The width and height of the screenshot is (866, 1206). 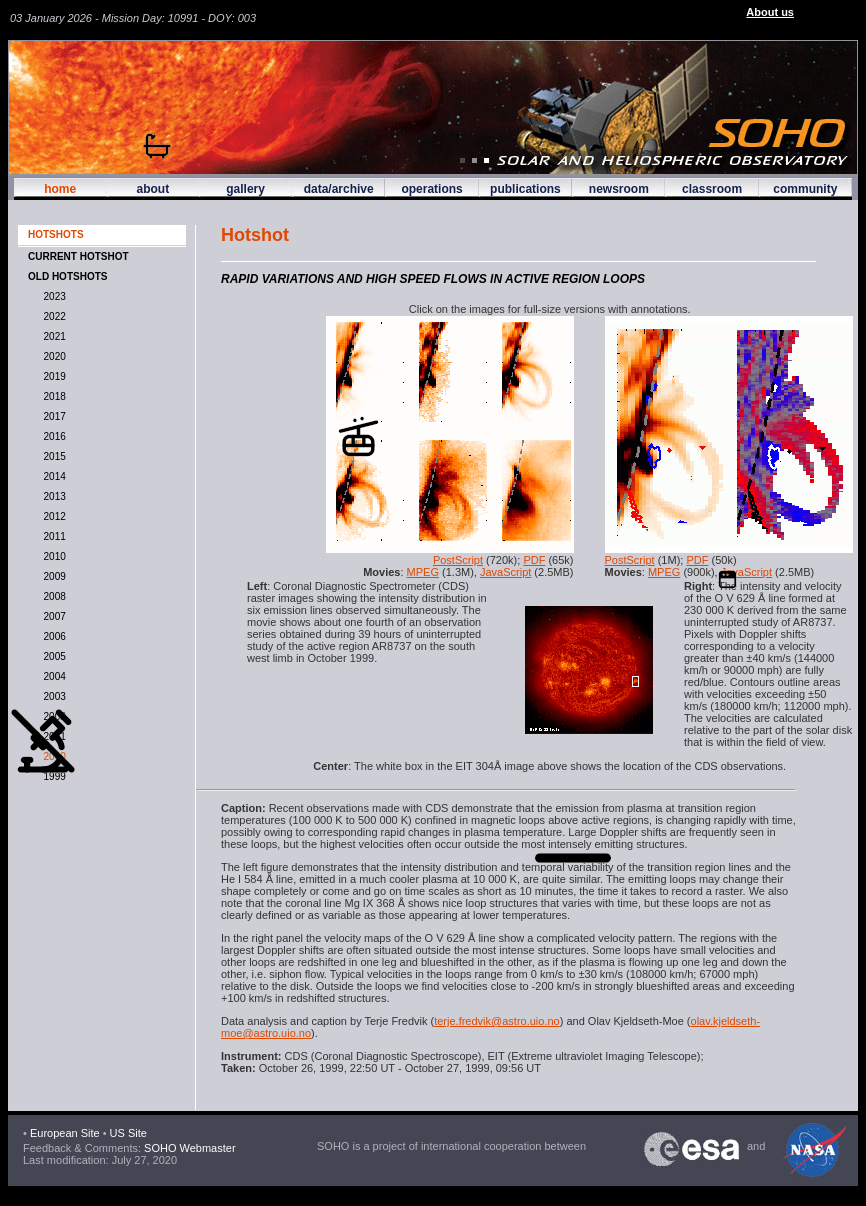 What do you see at coordinates (43, 741) in the screenshot?
I see `microscope feature disabled` at bounding box center [43, 741].